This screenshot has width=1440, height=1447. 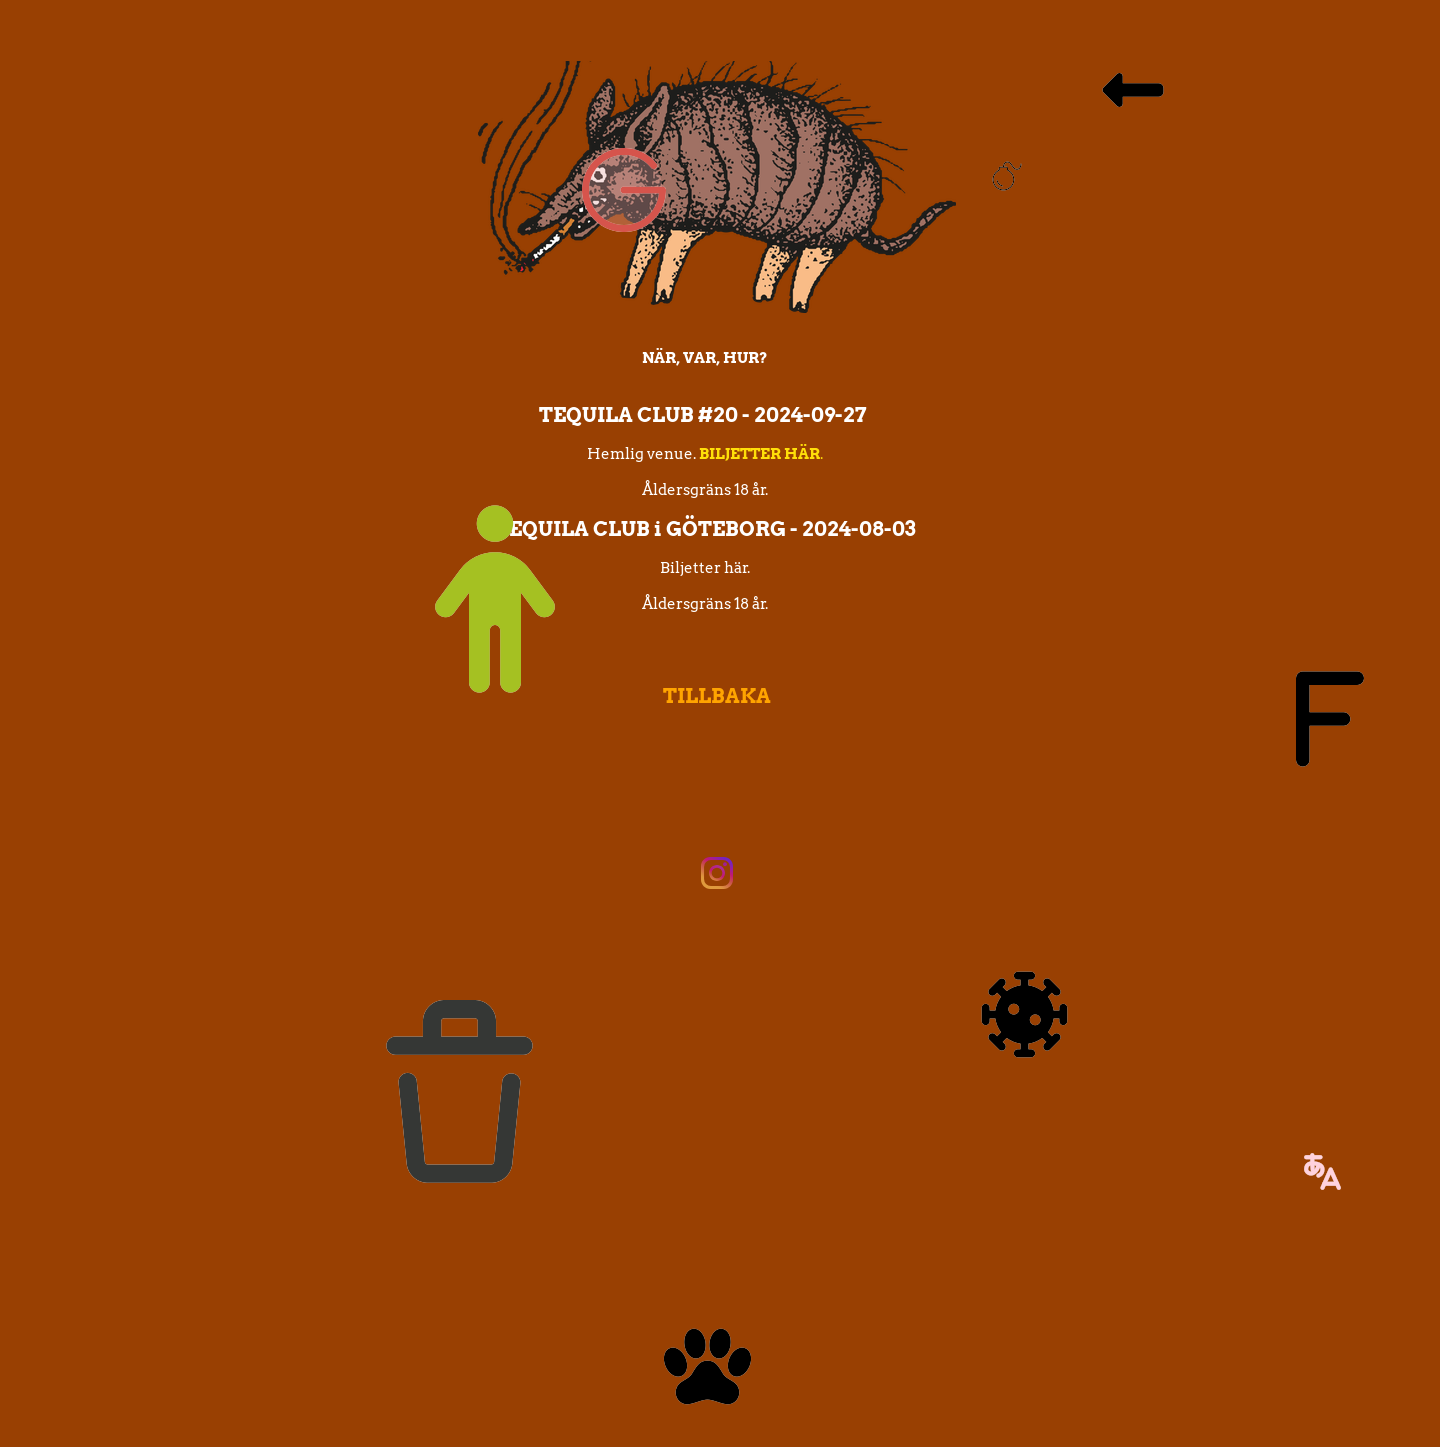 I want to click on delete this item, so click(x=459, y=1097).